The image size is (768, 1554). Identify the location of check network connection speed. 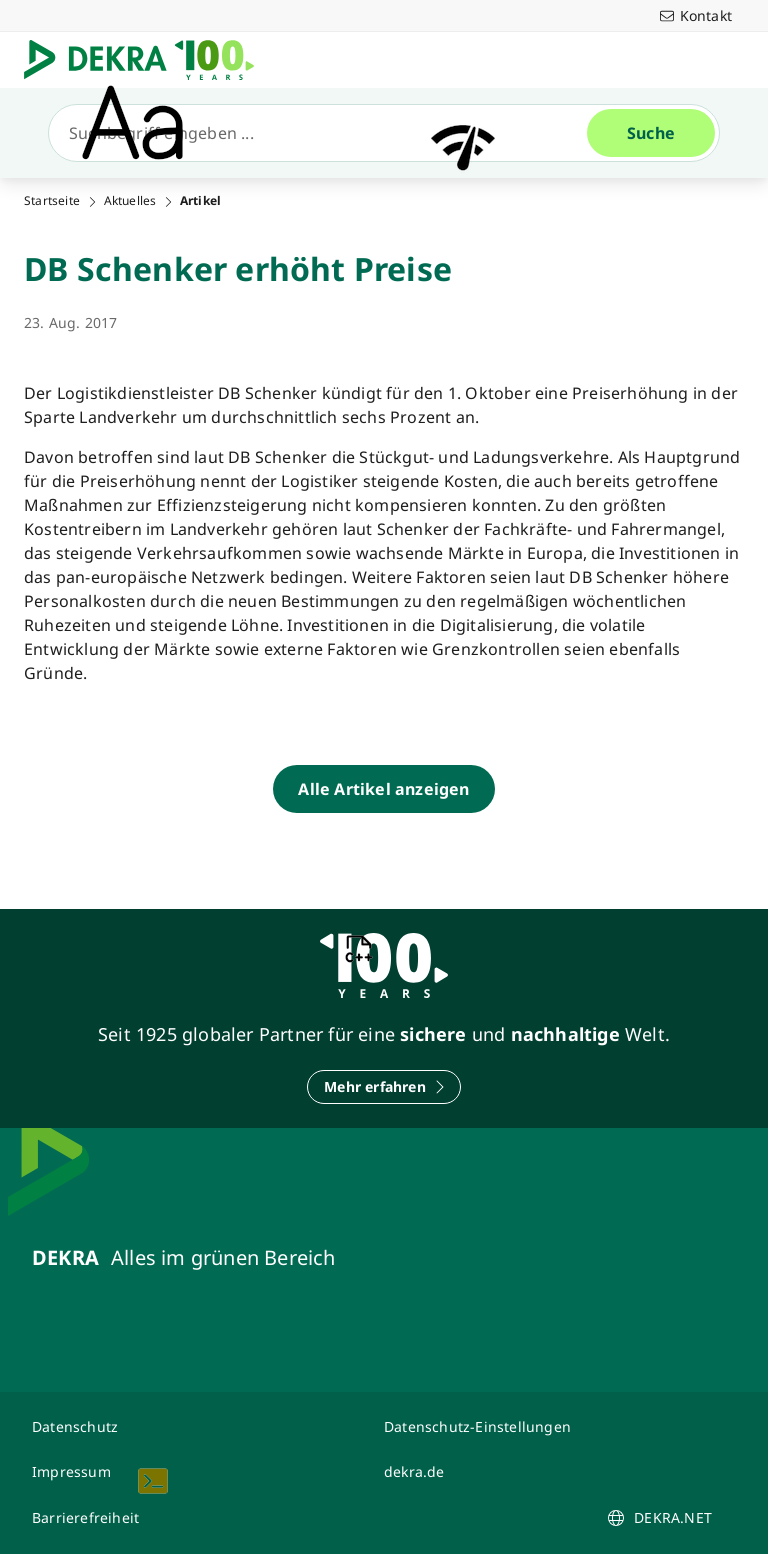
(463, 147).